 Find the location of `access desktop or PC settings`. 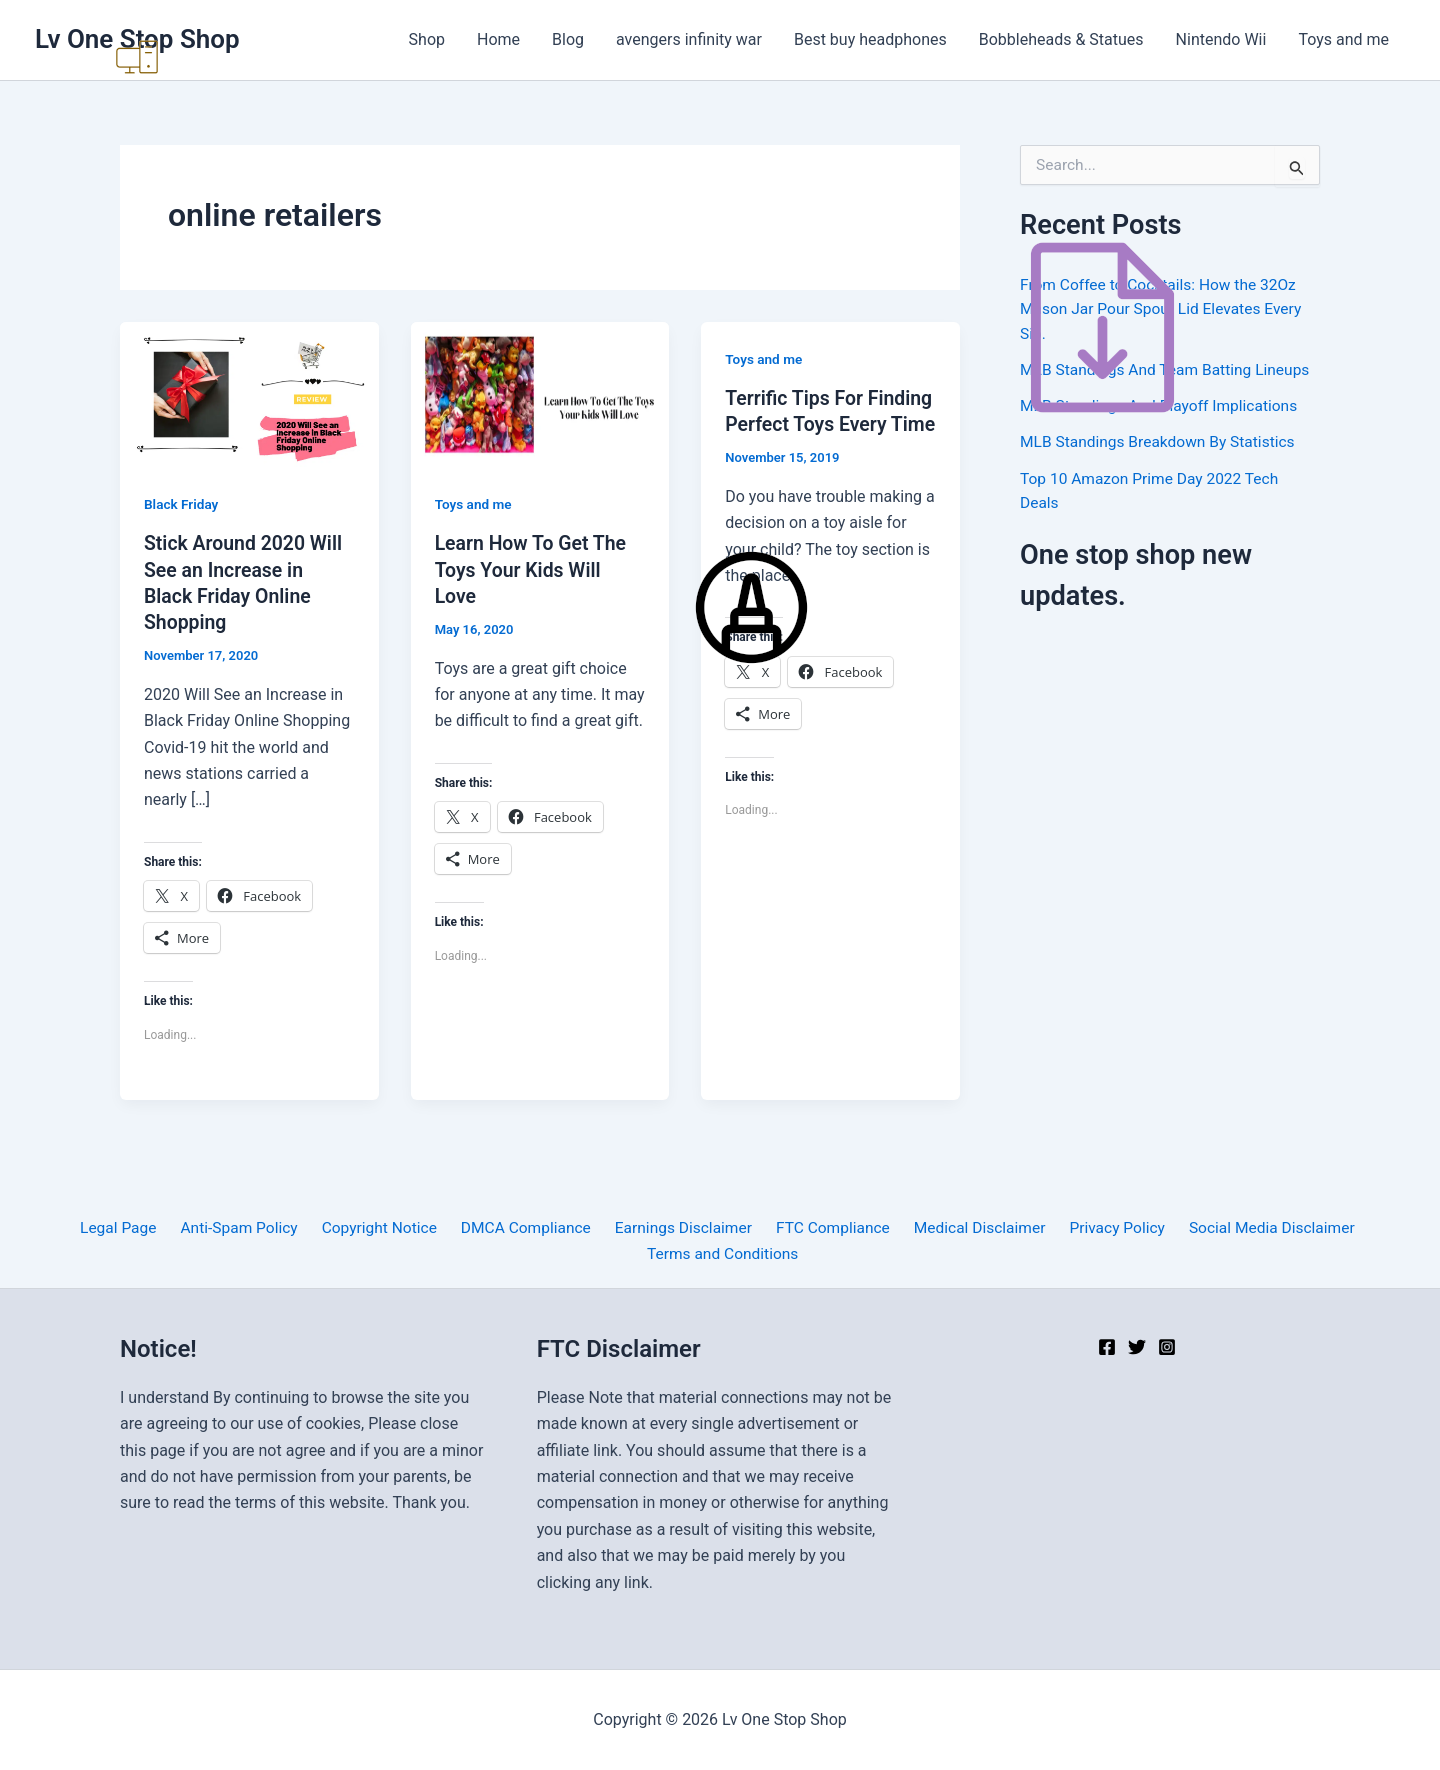

access desktop or PC settings is located at coordinates (137, 57).